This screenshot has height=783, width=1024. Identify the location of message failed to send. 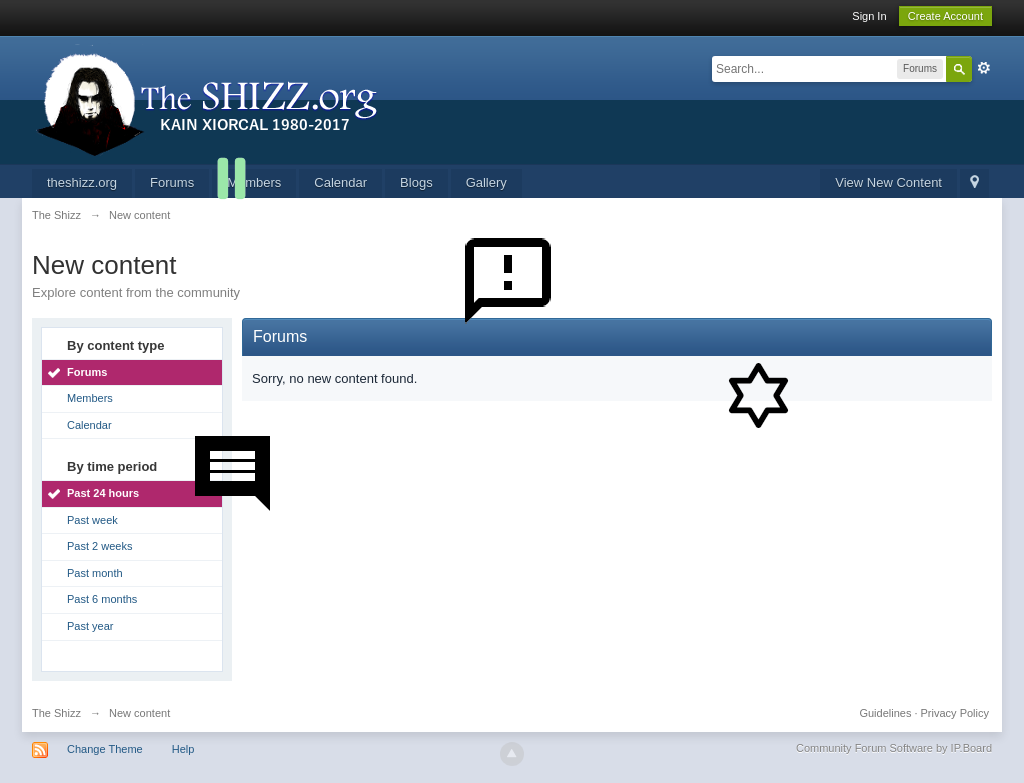
(508, 281).